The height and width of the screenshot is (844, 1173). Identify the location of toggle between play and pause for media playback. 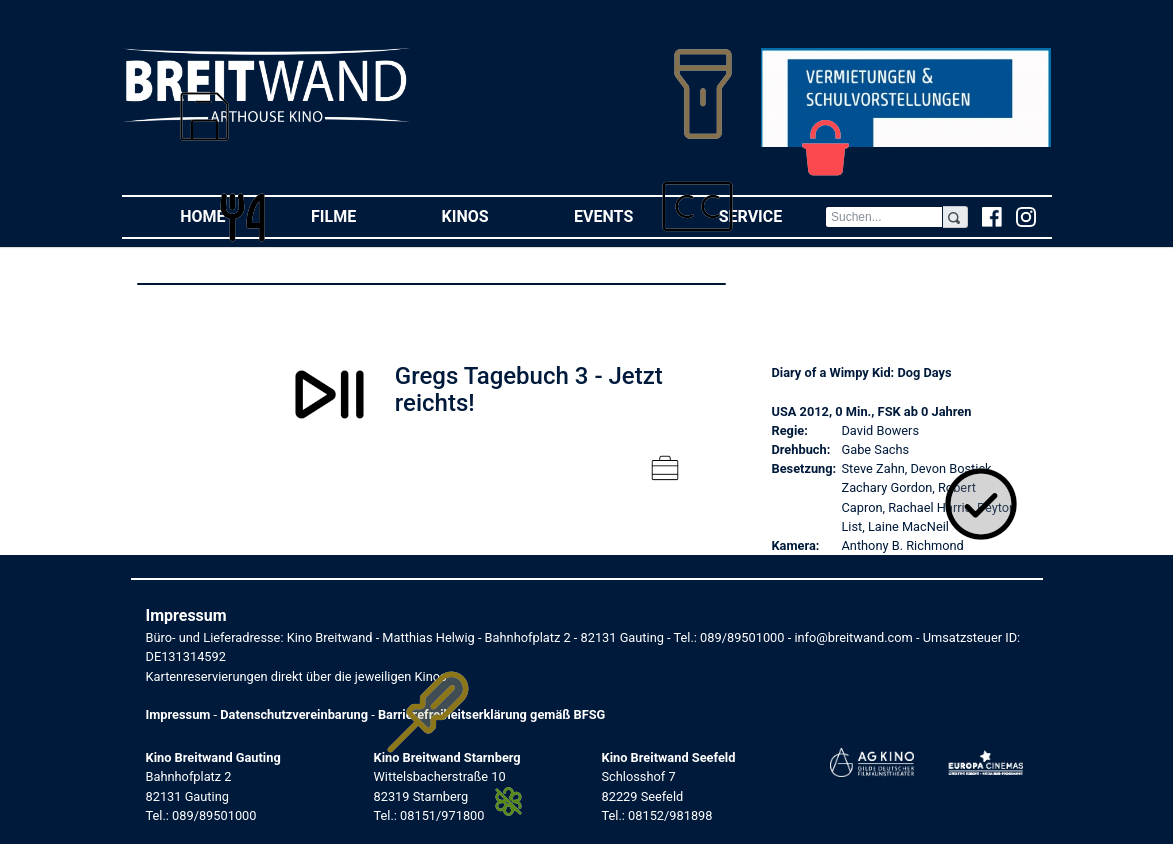
(329, 394).